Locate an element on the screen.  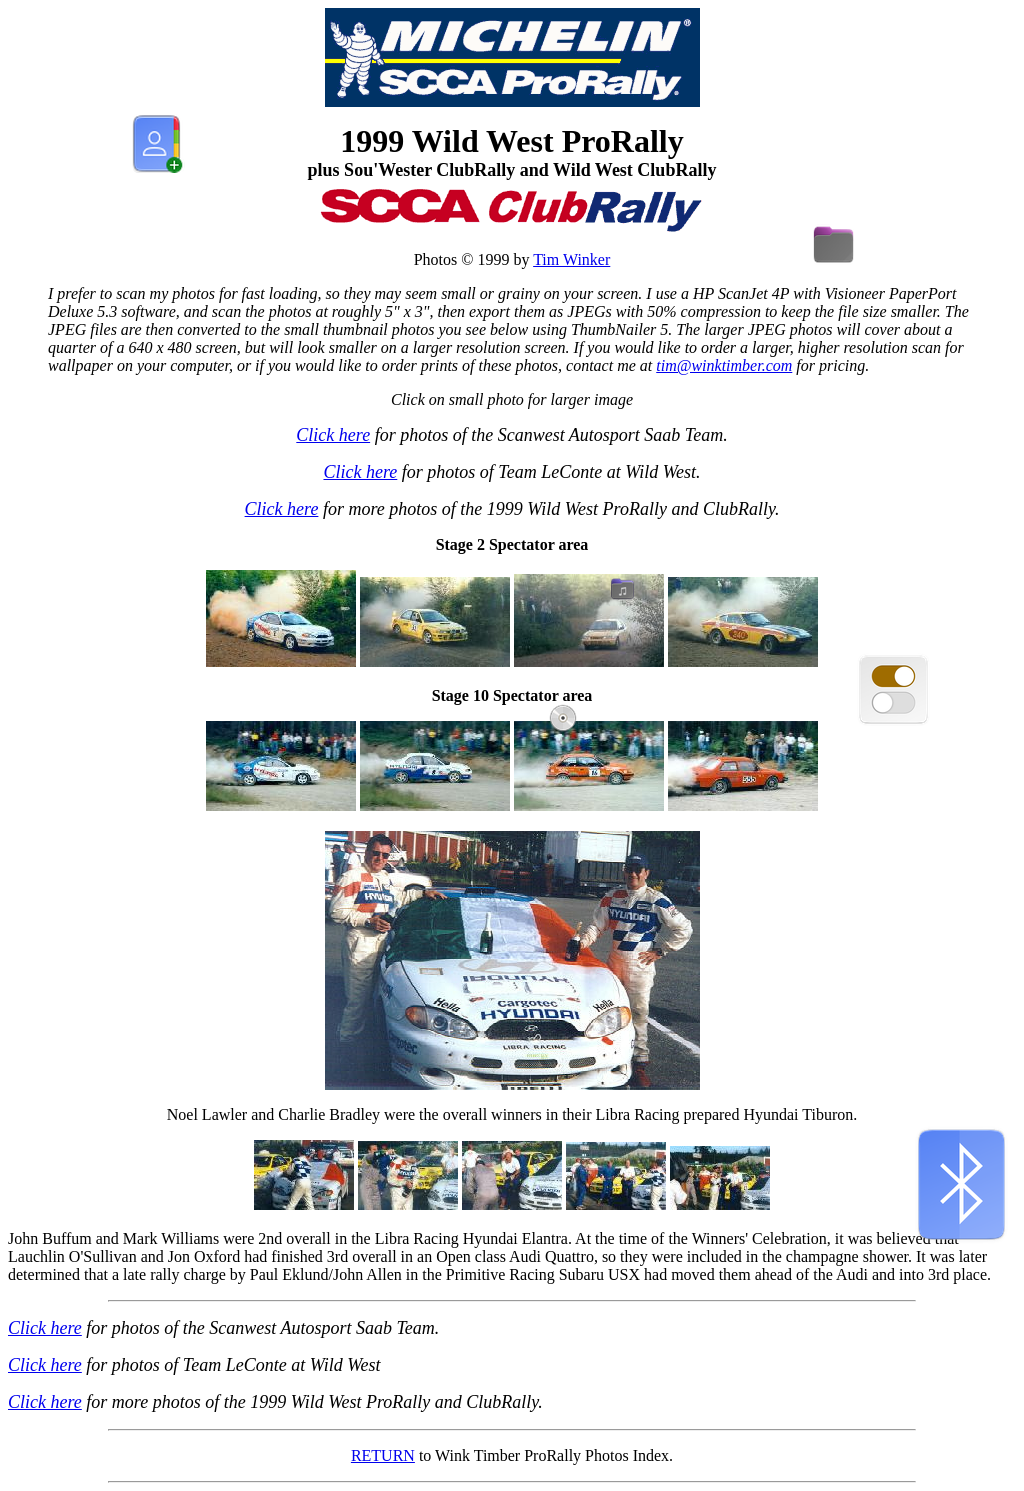
access your media library is located at coordinates (187, 538).